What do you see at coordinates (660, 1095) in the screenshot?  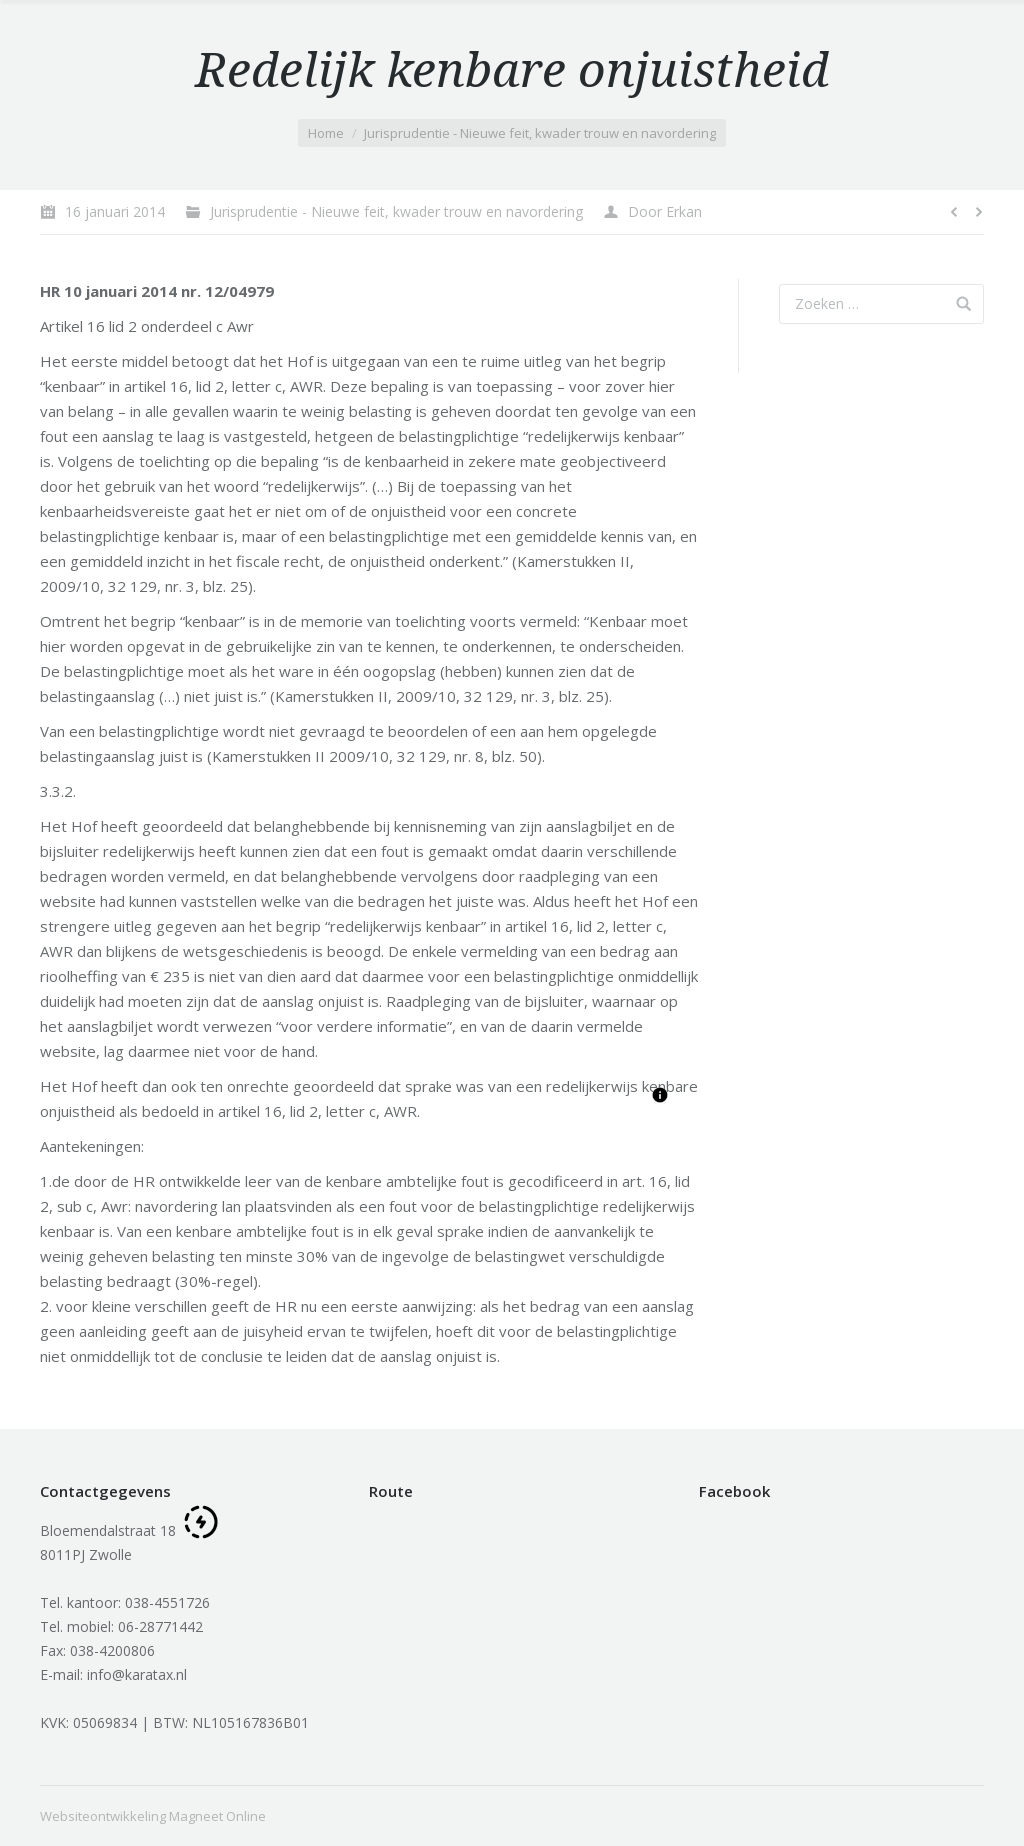 I see `view more information about this item` at bounding box center [660, 1095].